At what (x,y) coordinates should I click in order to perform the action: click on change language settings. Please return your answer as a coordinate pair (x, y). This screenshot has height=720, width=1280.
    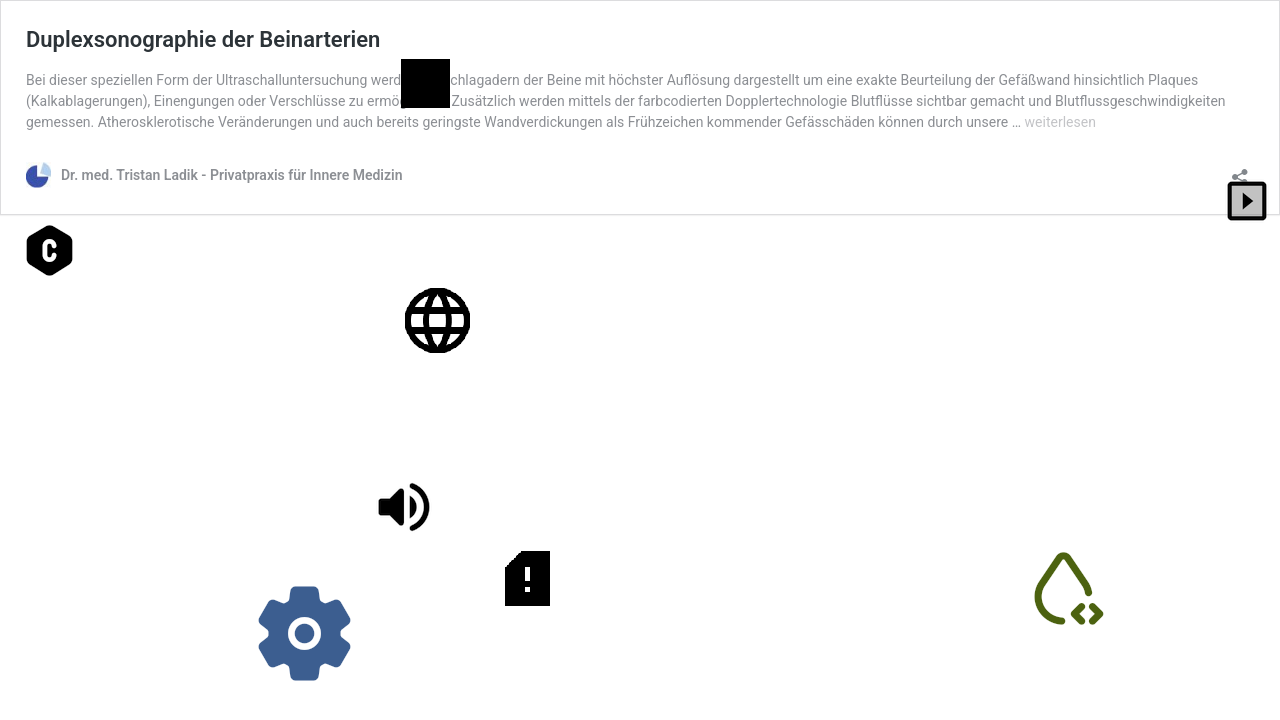
    Looking at the image, I should click on (437, 320).